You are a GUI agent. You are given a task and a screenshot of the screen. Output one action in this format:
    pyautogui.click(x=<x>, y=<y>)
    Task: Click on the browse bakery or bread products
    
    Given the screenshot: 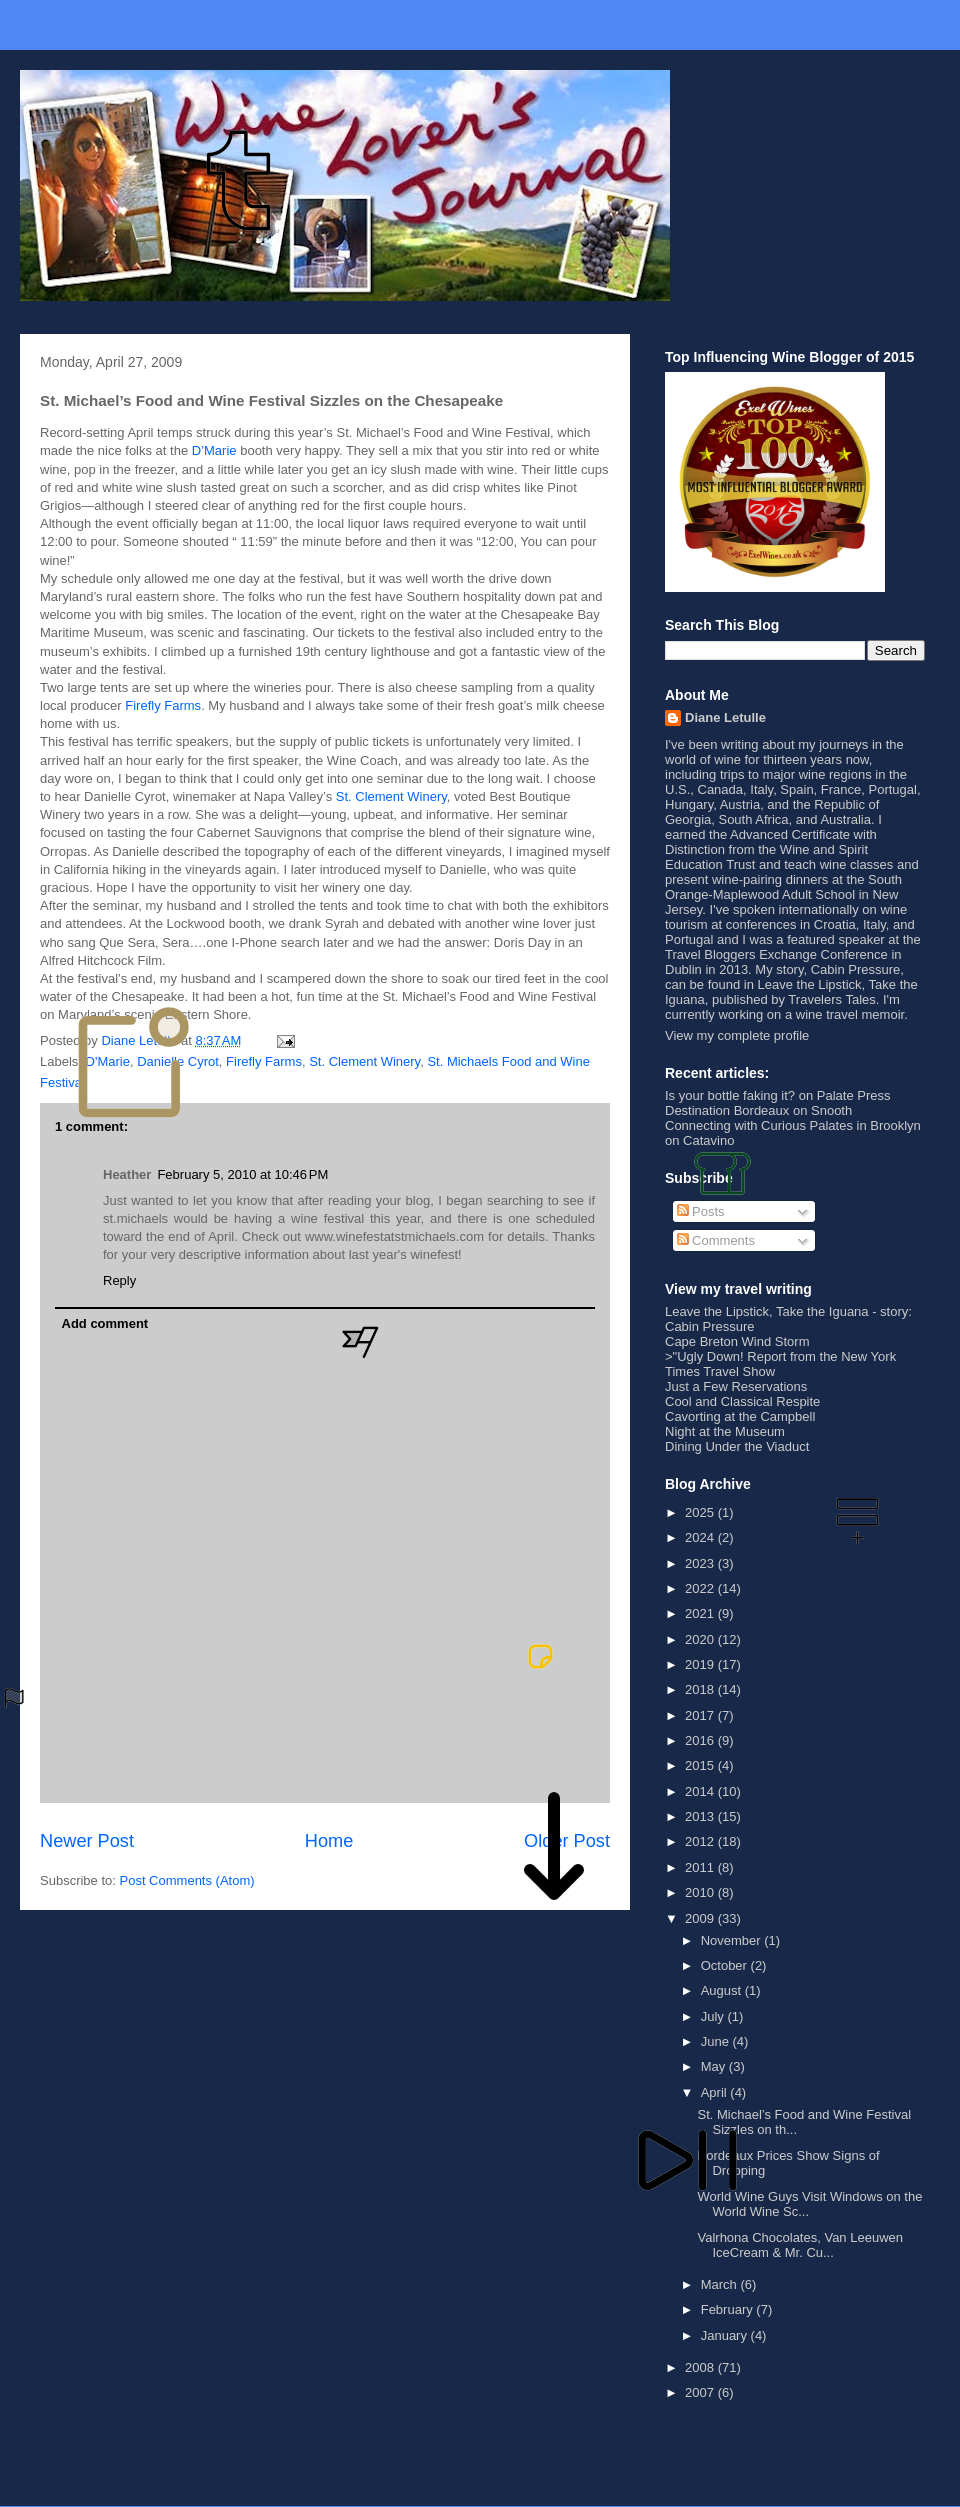 What is the action you would take?
    pyautogui.click(x=723, y=1173)
    